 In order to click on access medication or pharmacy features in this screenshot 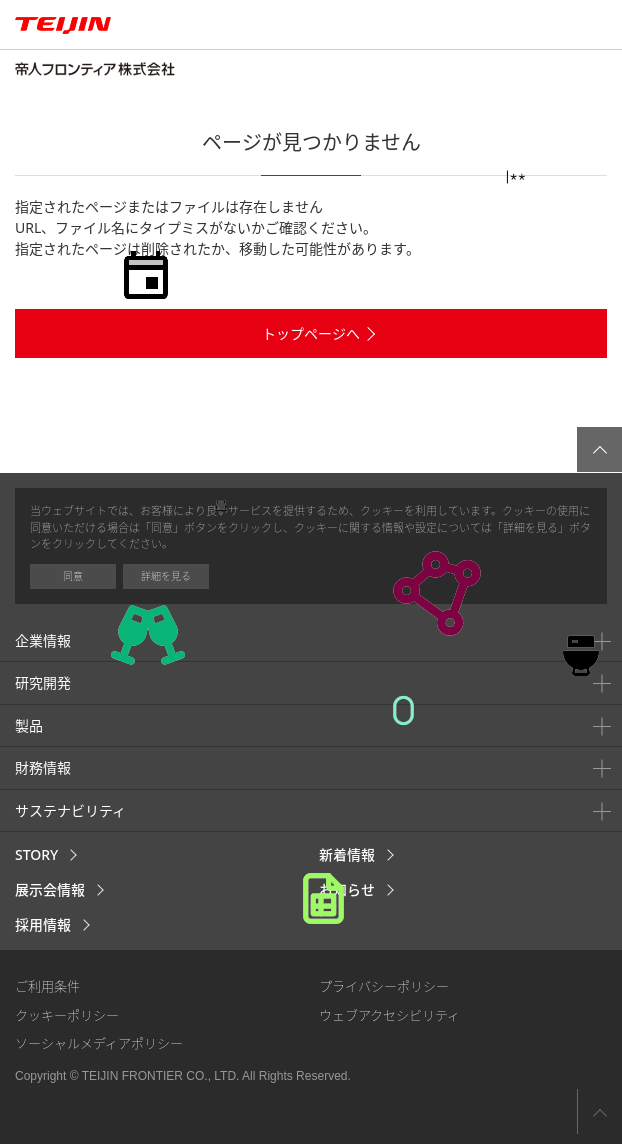, I will do `click(403, 710)`.